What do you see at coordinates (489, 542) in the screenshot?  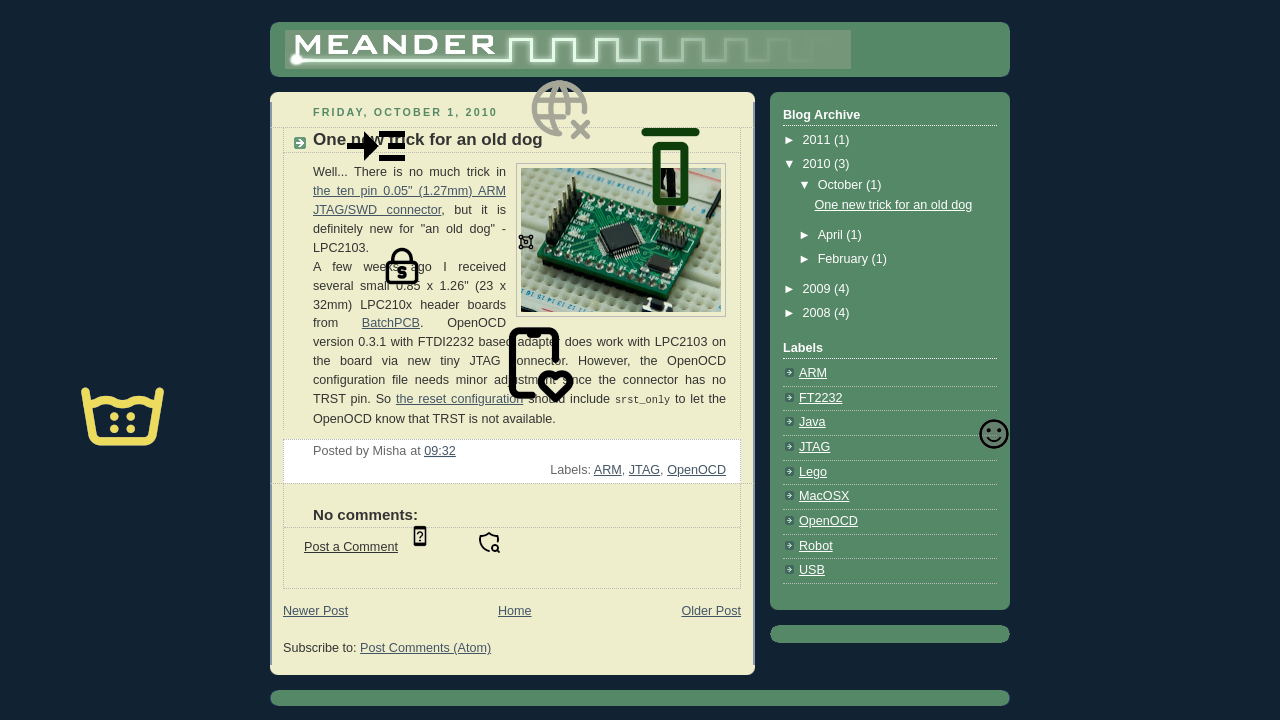 I see `search security settings` at bounding box center [489, 542].